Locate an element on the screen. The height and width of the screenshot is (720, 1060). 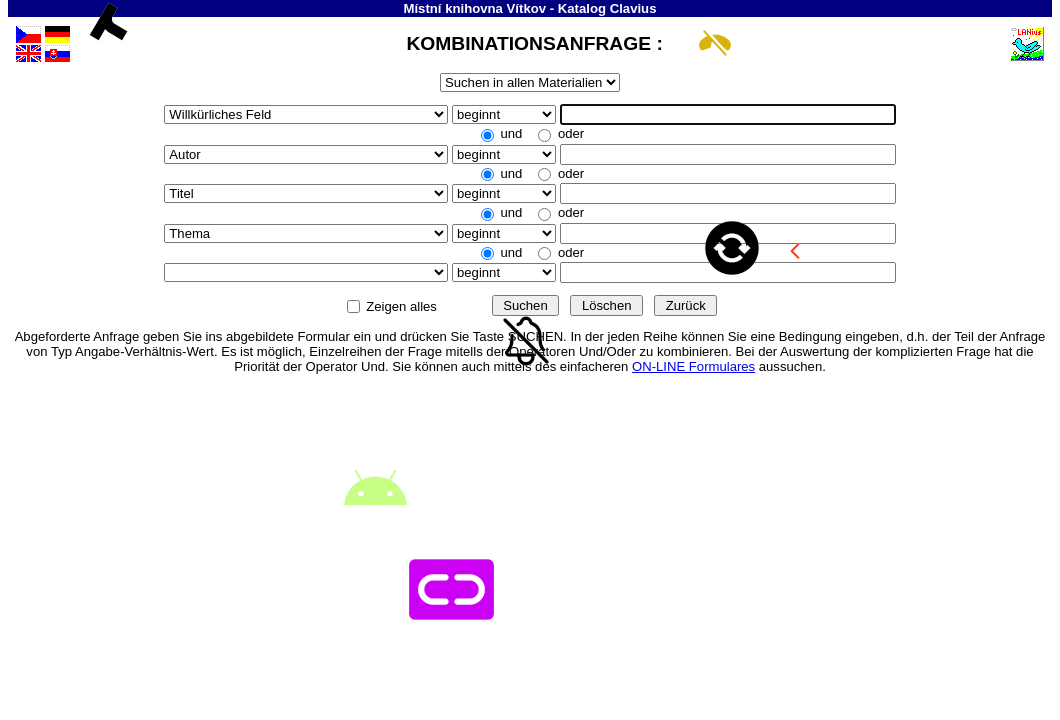
trapeze app or service branding is located at coordinates (108, 21).